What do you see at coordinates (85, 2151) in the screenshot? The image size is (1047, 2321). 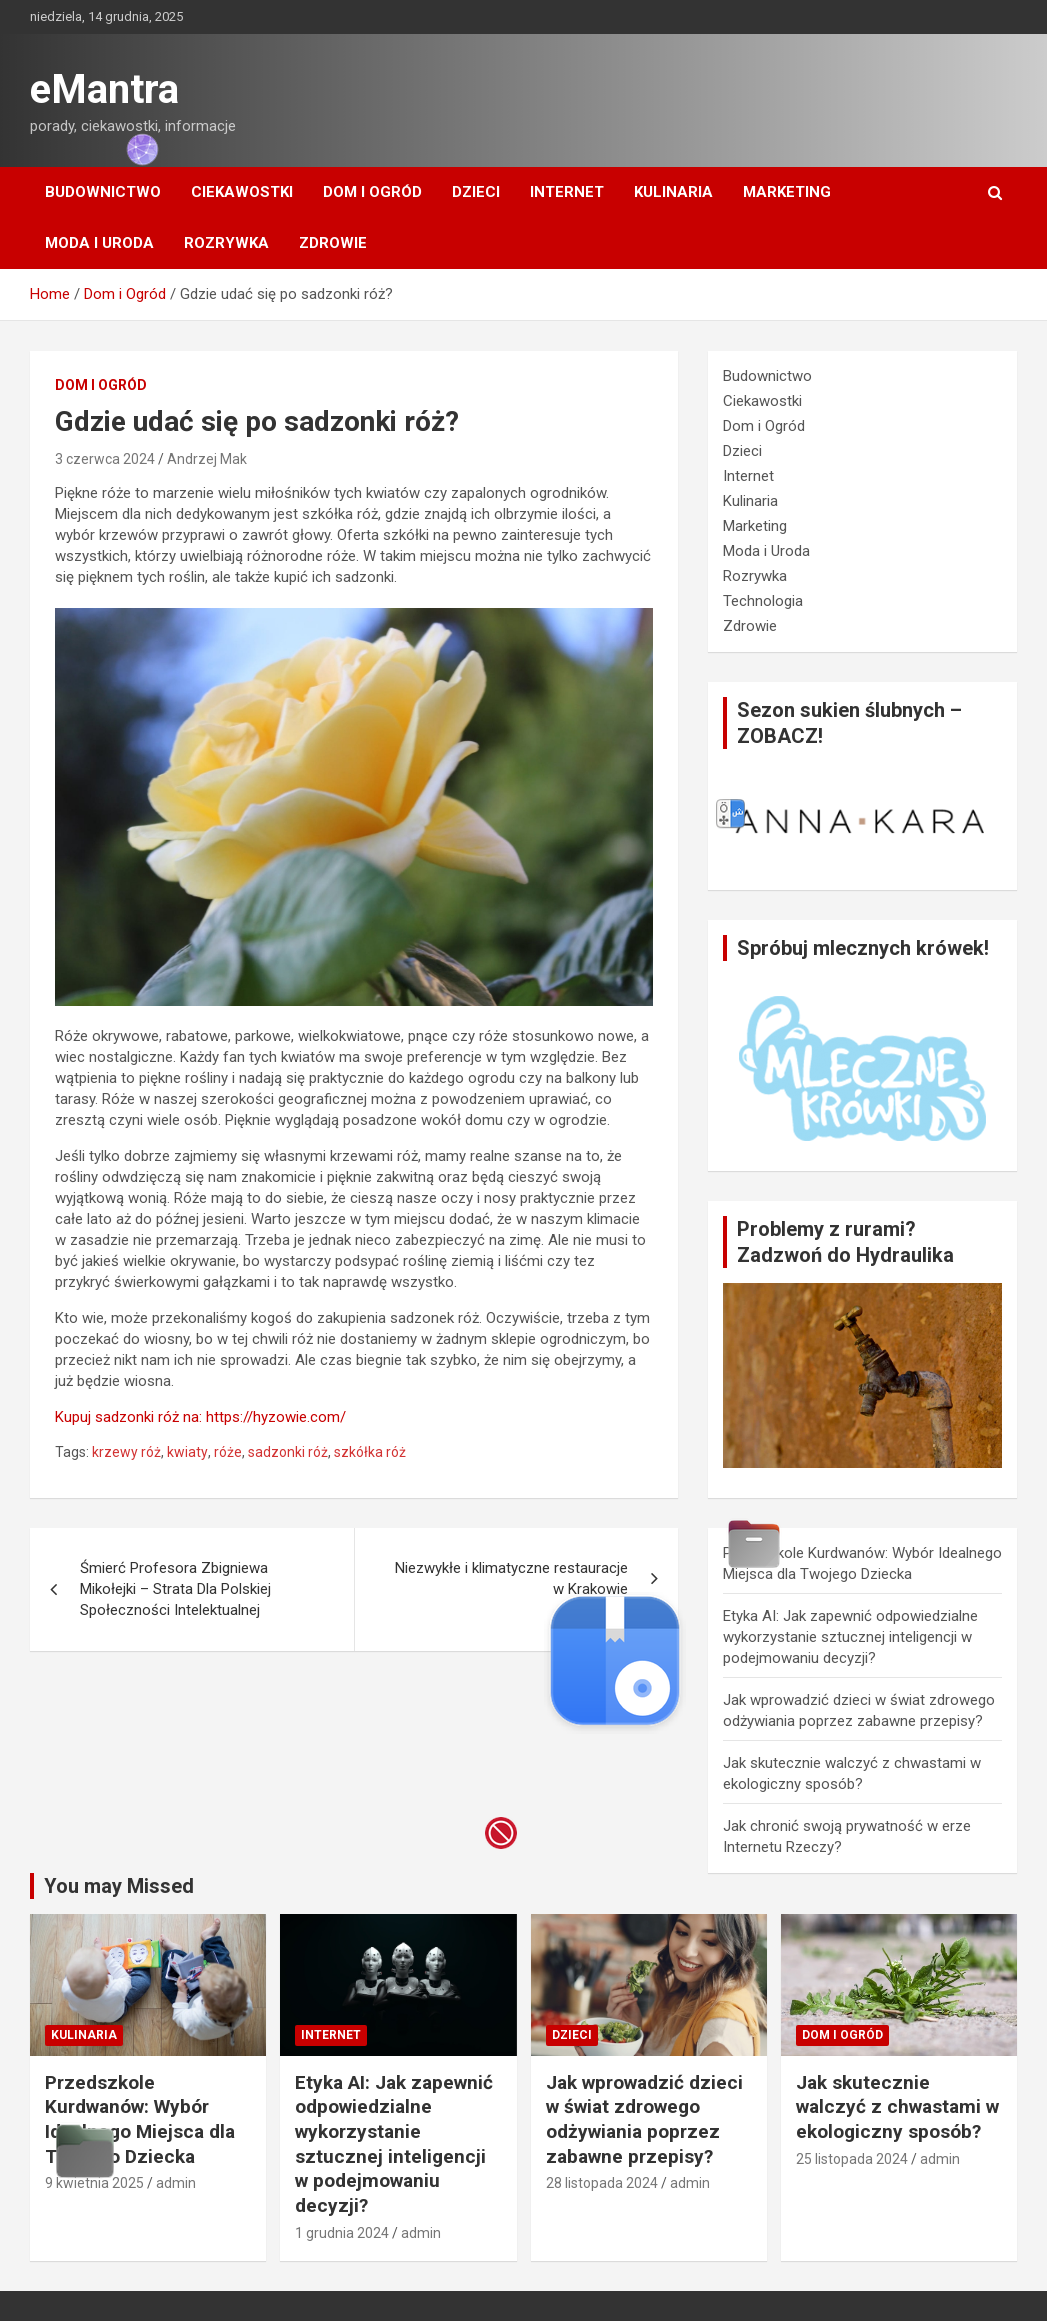 I see `drop files here to add to folder` at bounding box center [85, 2151].